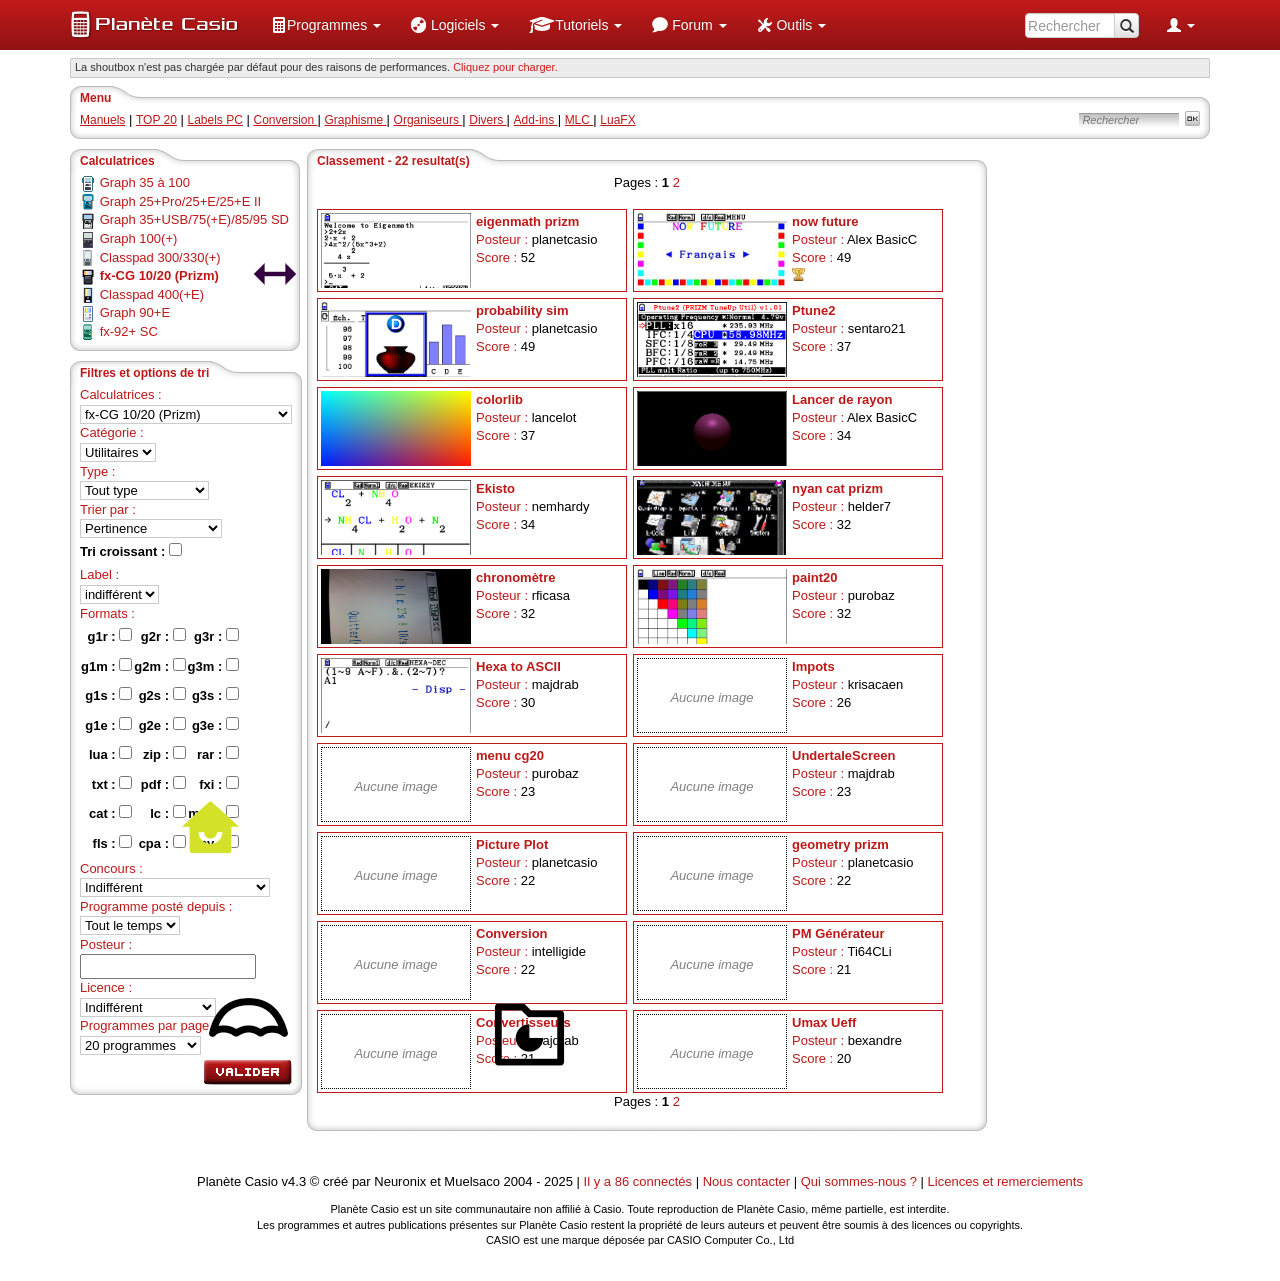  I want to click on open umbrel home server dashboard, so click(248, 1017).